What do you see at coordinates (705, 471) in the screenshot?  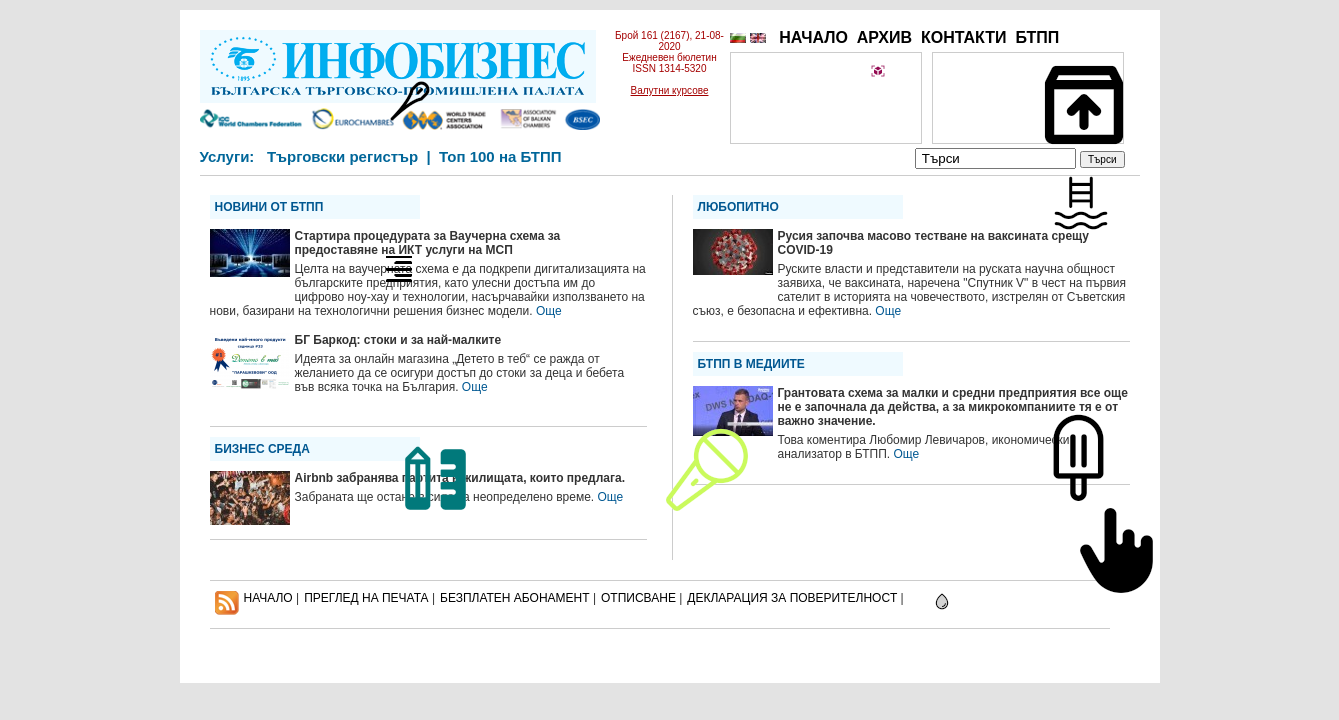 I see `access voice recording or audio input` at bounding box center [705, 471].